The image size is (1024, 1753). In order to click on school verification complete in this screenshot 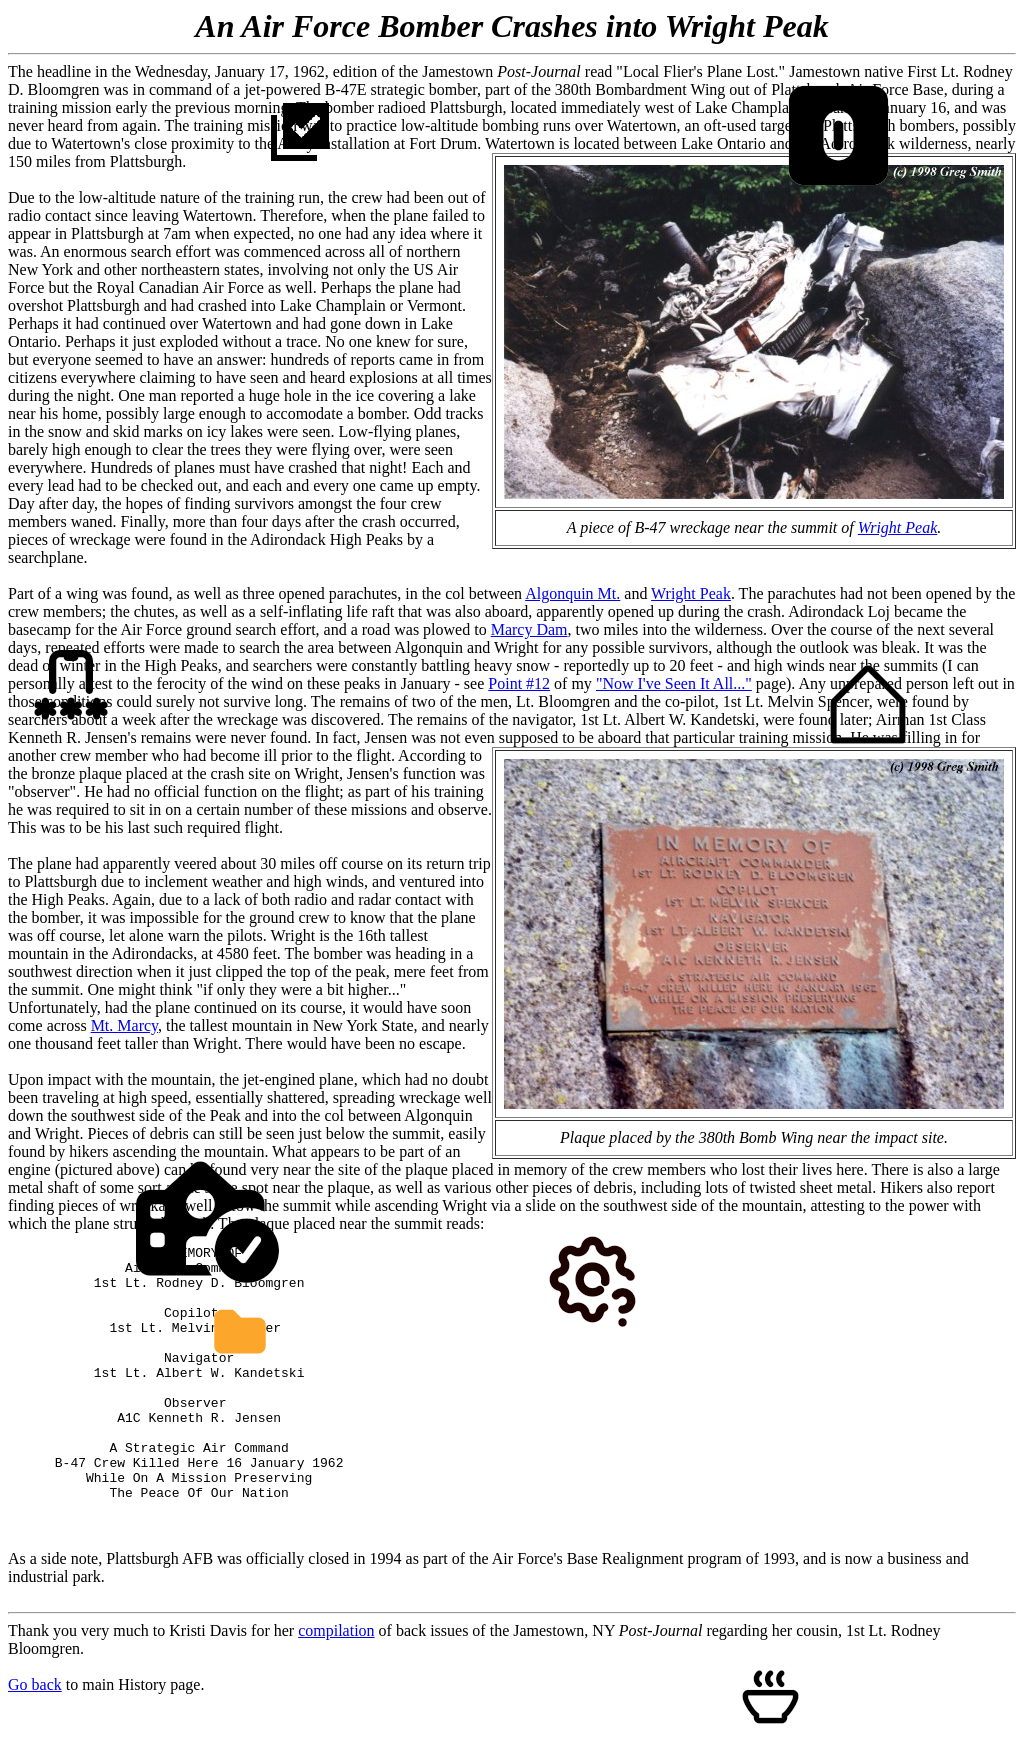, I will do `click(207, 1218)`.